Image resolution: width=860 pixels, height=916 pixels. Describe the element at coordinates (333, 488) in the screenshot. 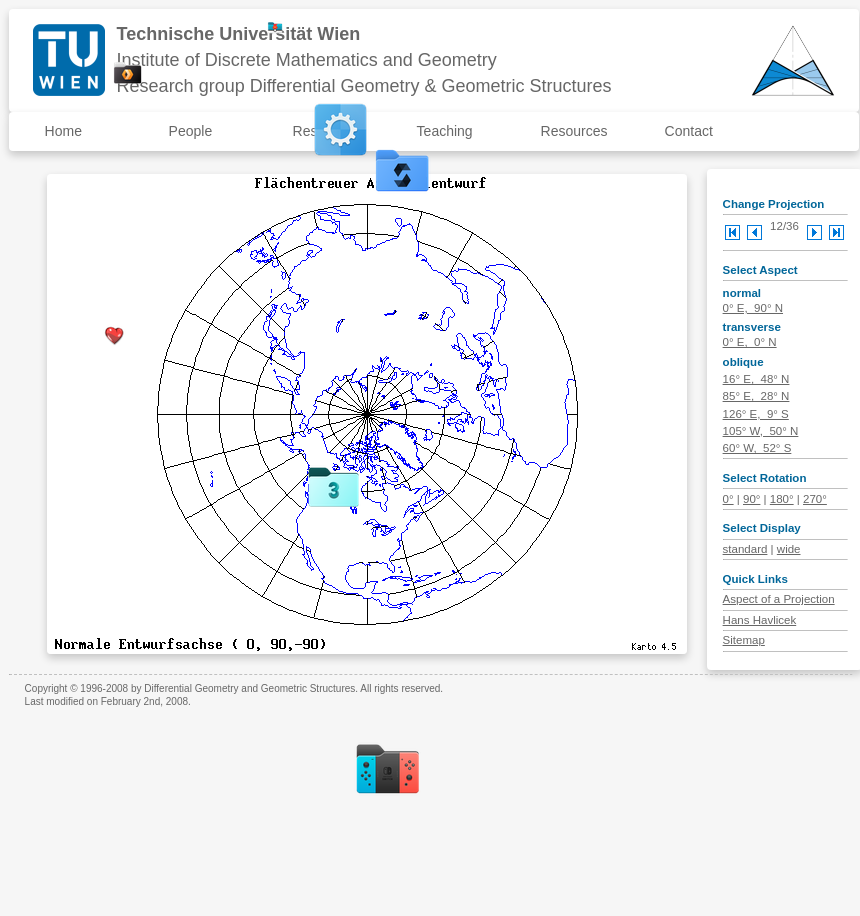

I see `folder containing autodesk 3ds max project files` at that location.